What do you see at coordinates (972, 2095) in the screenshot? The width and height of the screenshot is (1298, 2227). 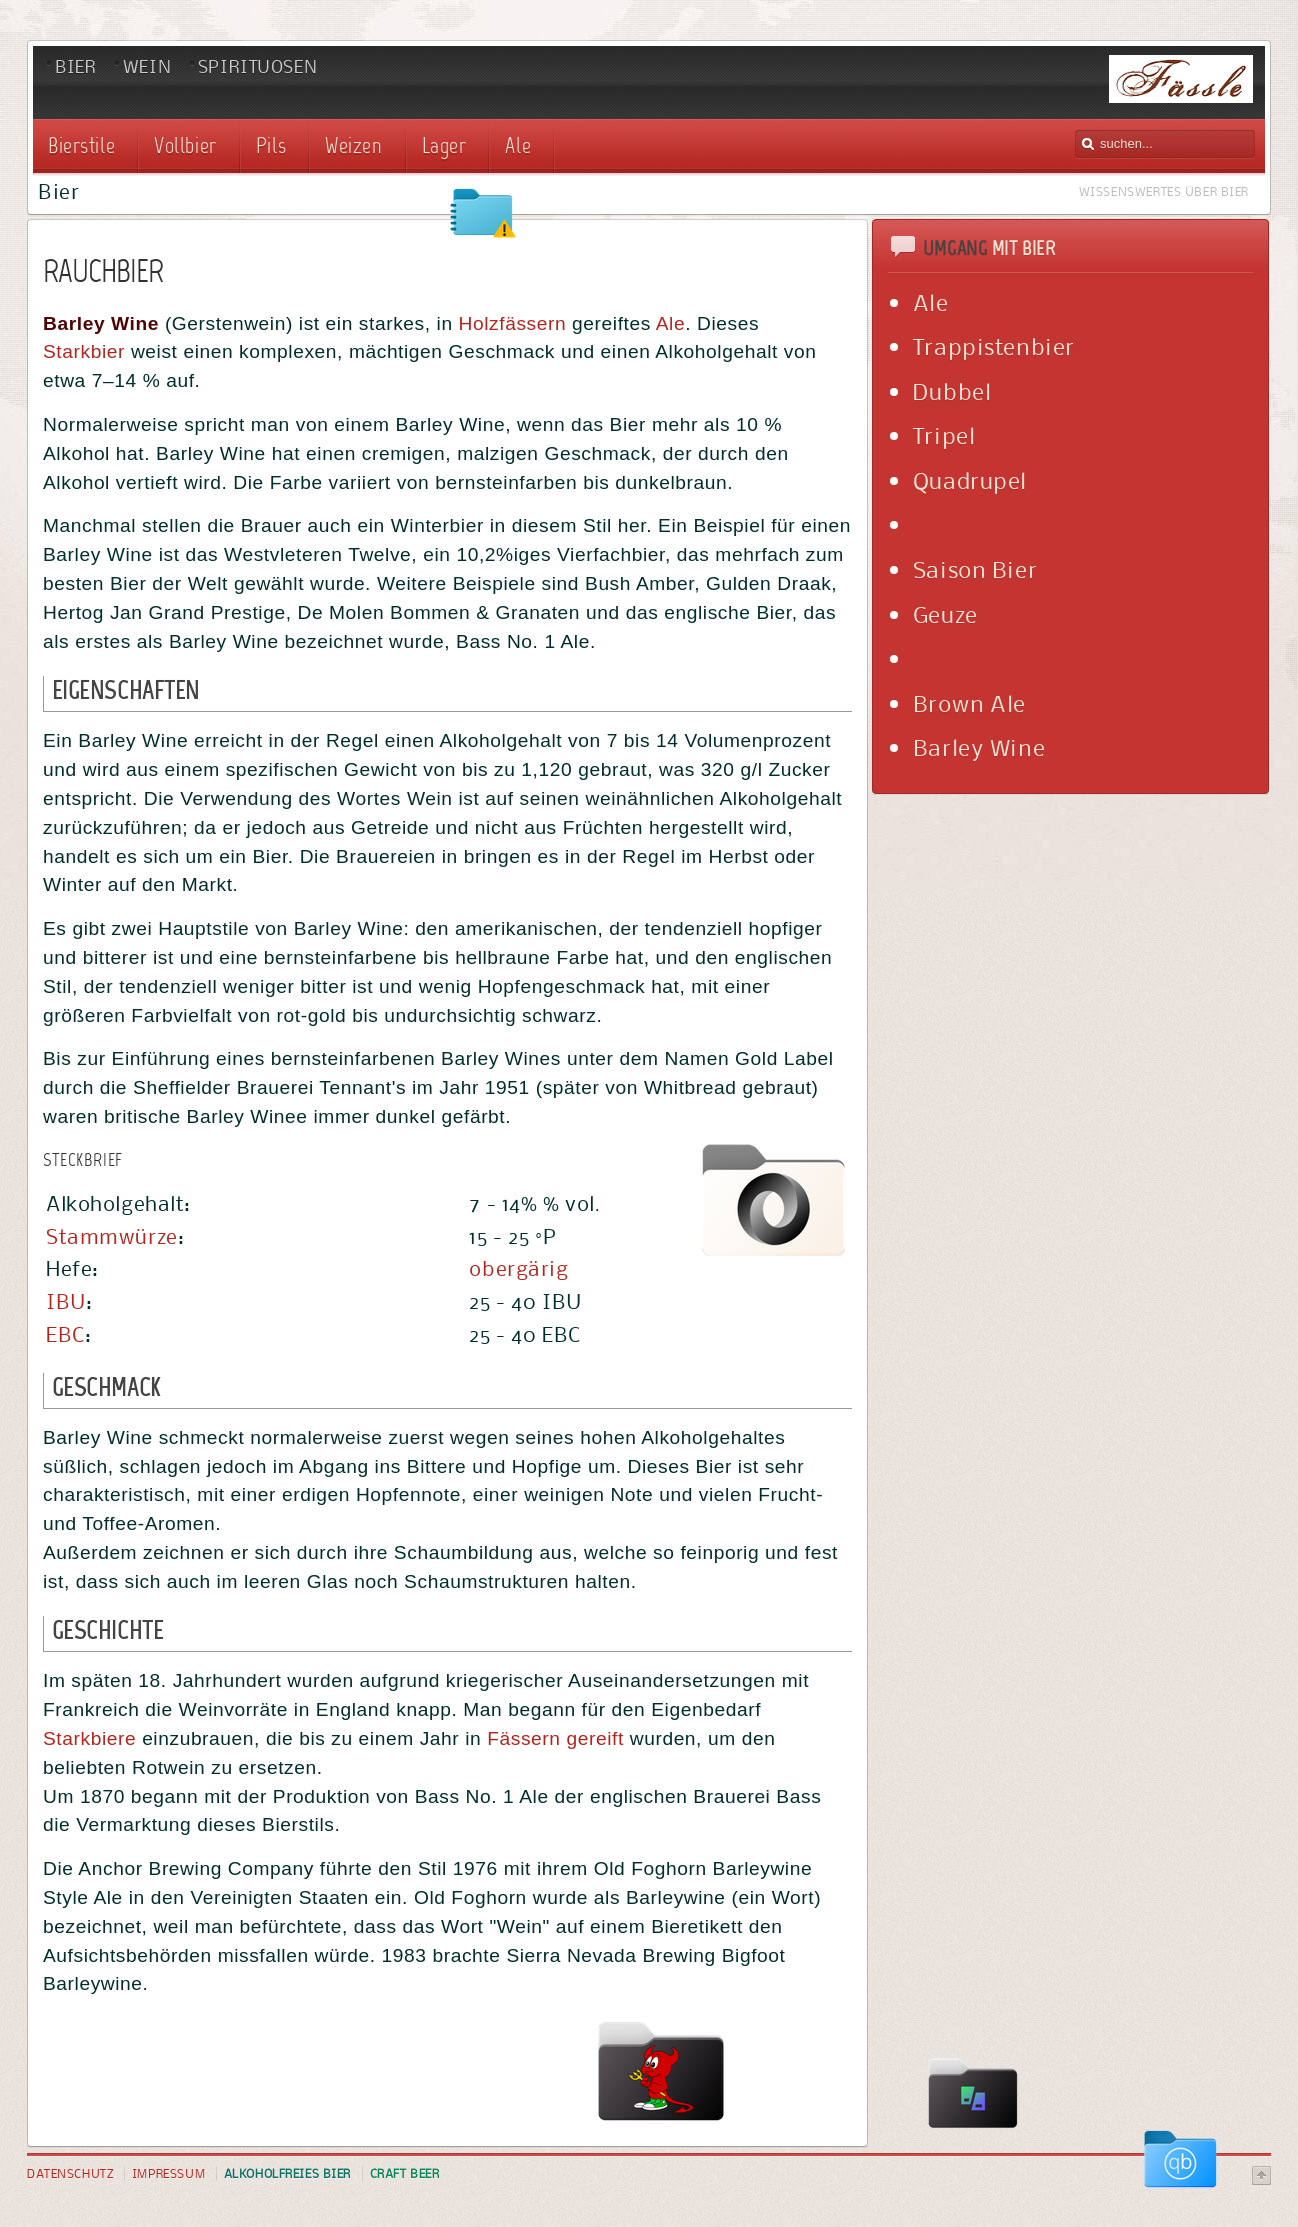 I see `open folder containing JetBrains Code With Me projects` at bounding box center [972, 2095].